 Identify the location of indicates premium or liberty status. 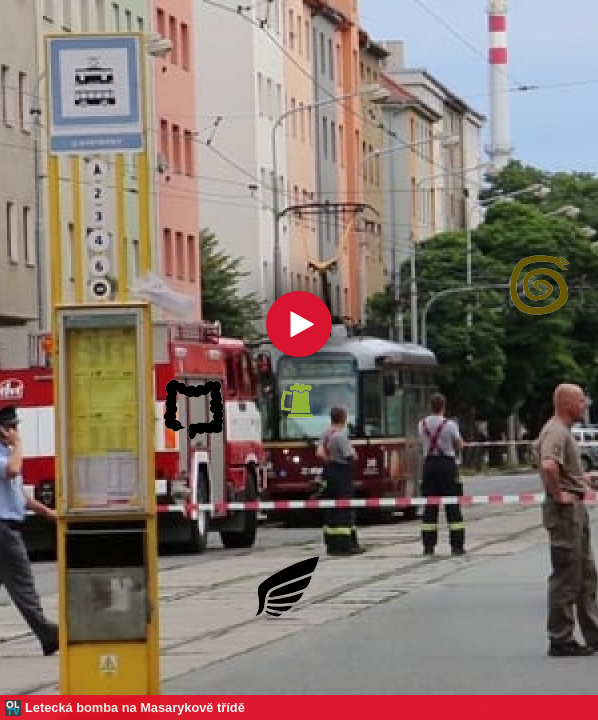
(287, 586).